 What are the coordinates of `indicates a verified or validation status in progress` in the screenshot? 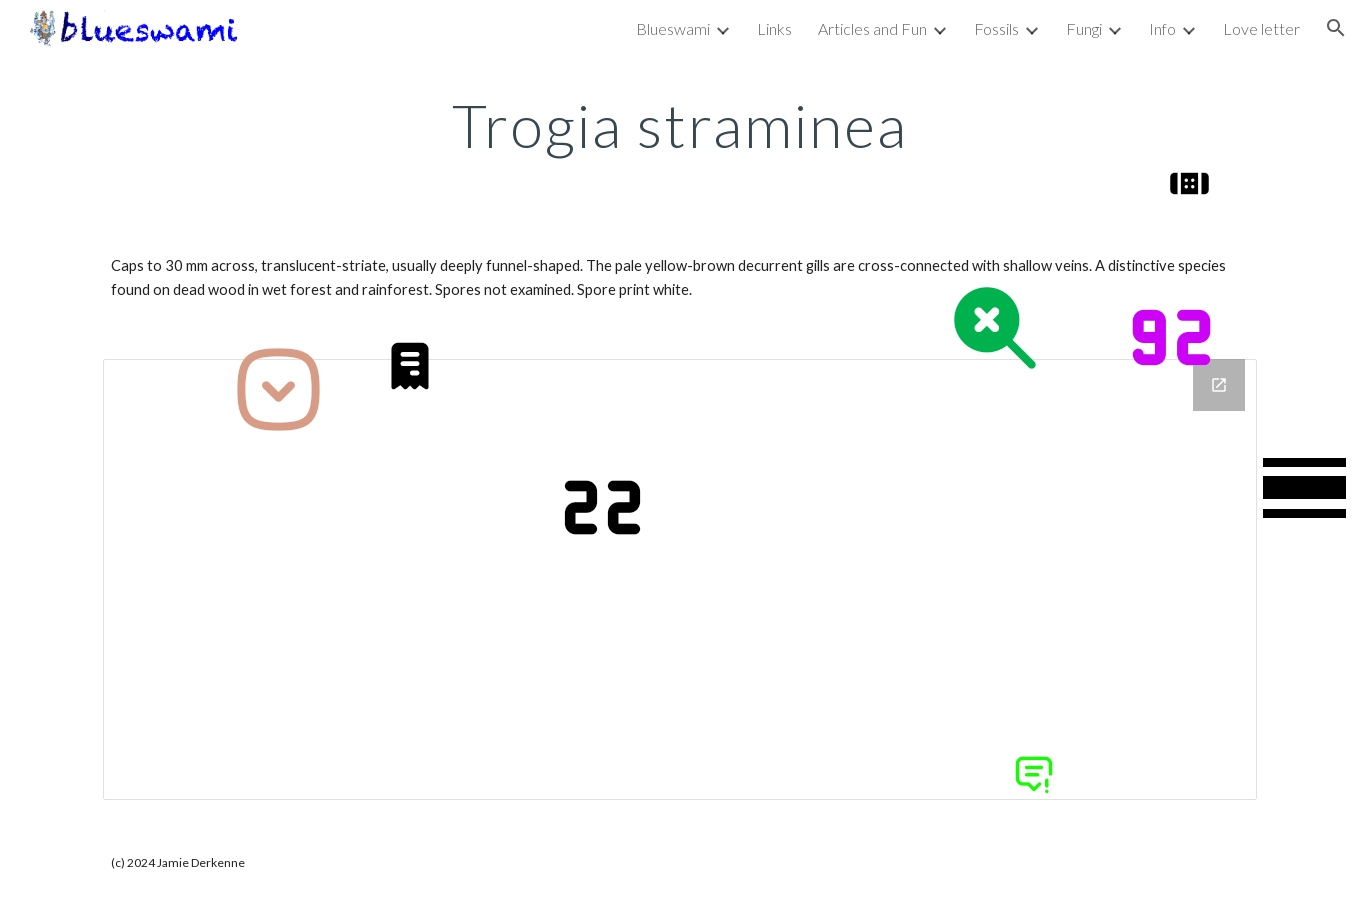 It's located at (565, 636).